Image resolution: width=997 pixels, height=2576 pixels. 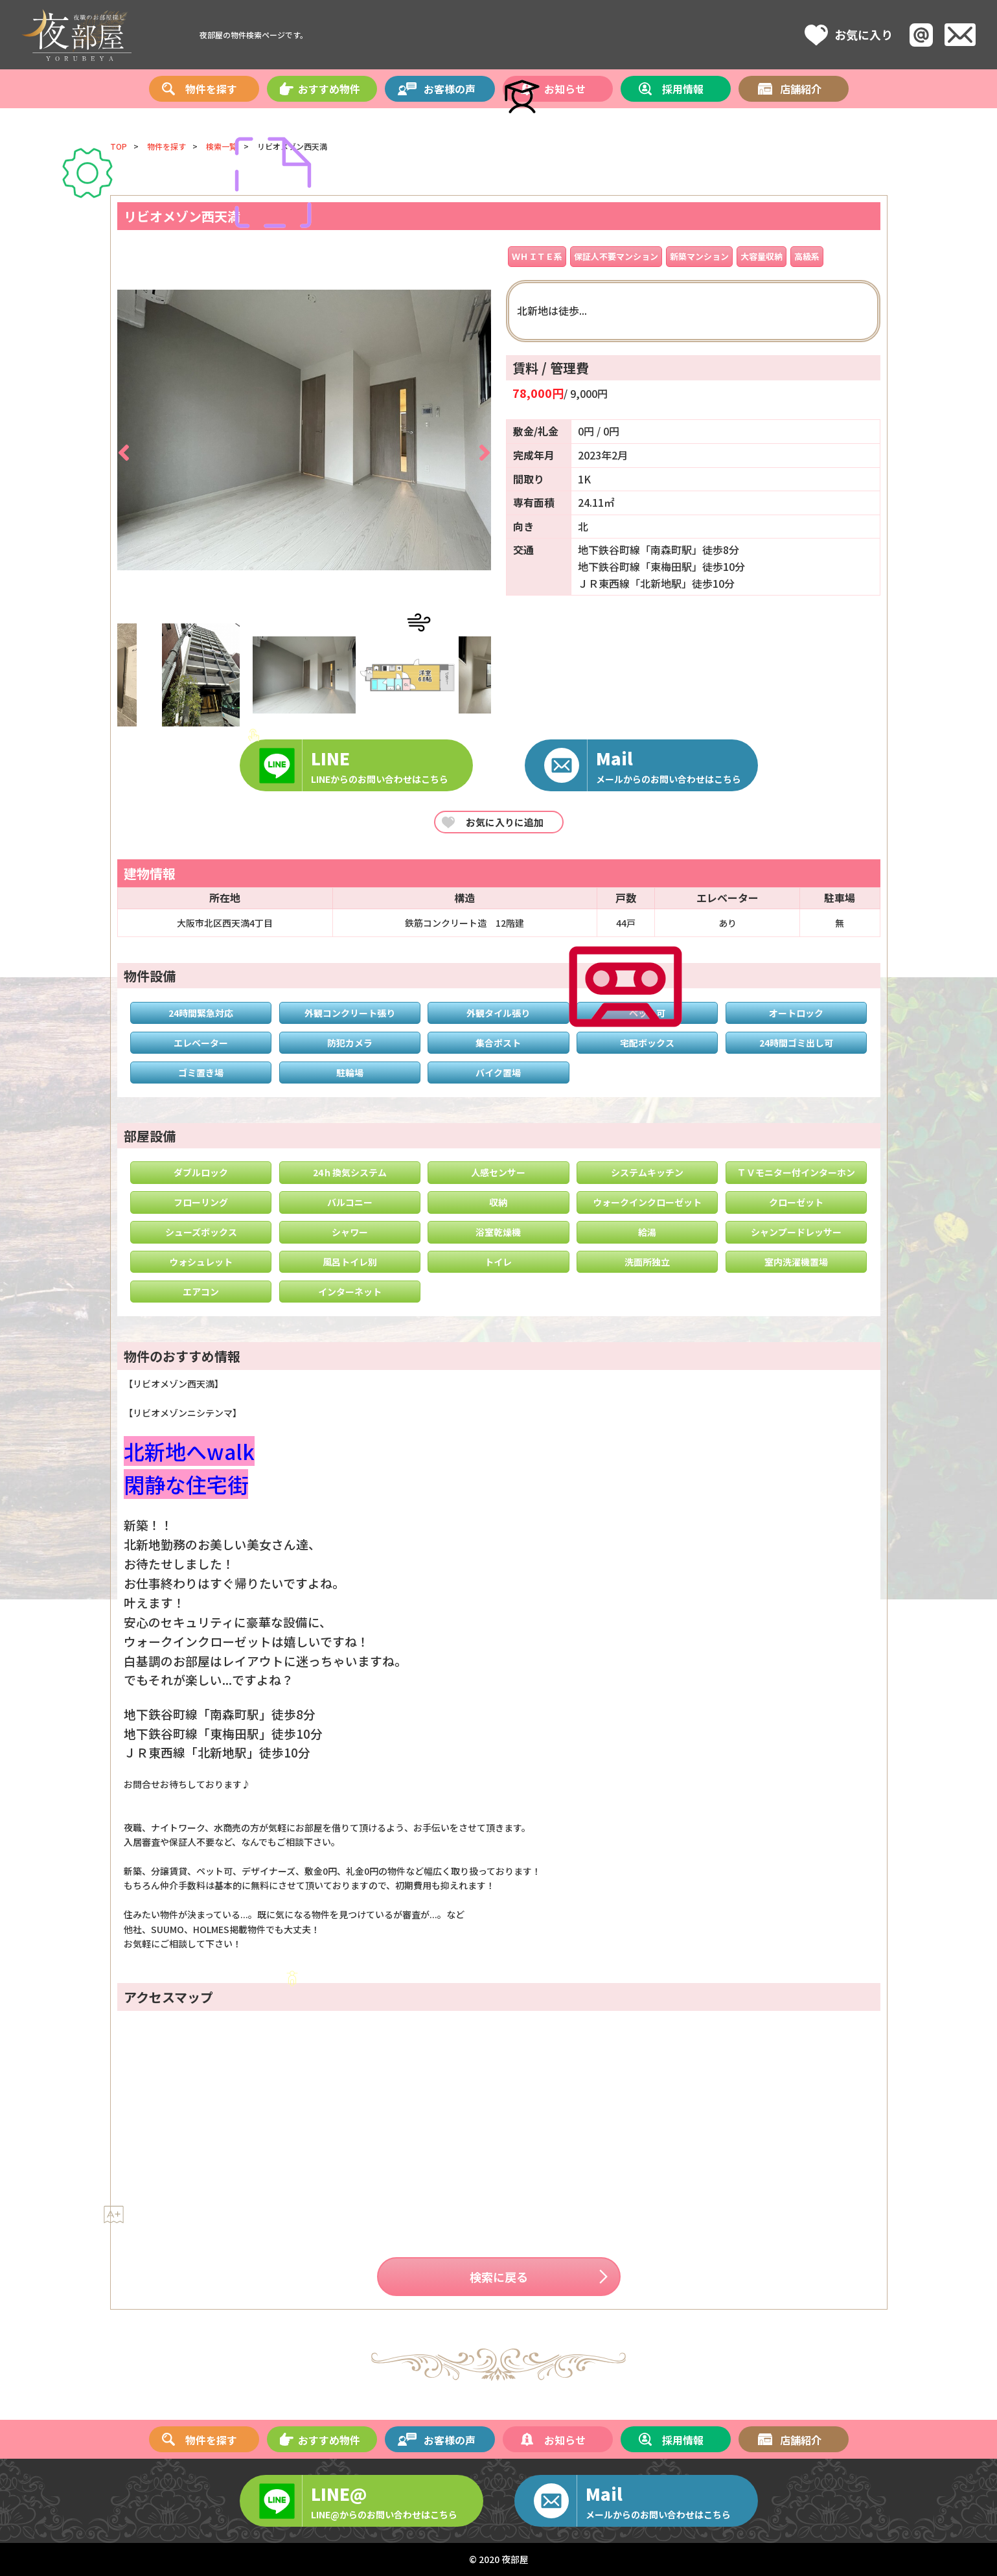 I want to click on view student profile, so click(x=522, y=97).